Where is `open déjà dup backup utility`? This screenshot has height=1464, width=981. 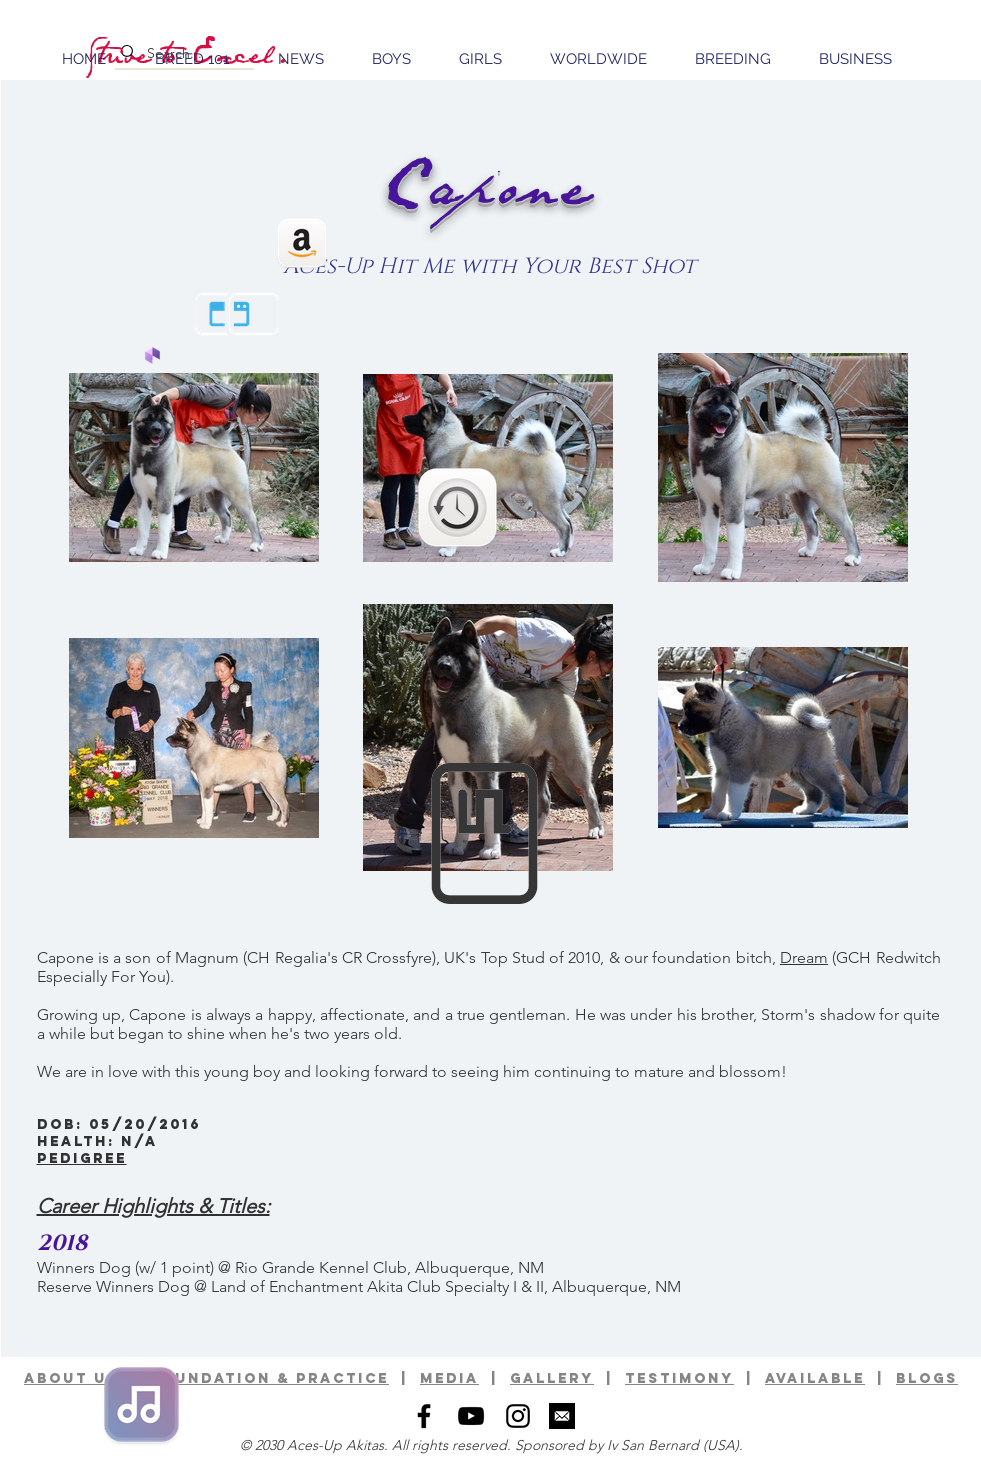
open déjà dup backup utility is located at coordinates (457, 507).